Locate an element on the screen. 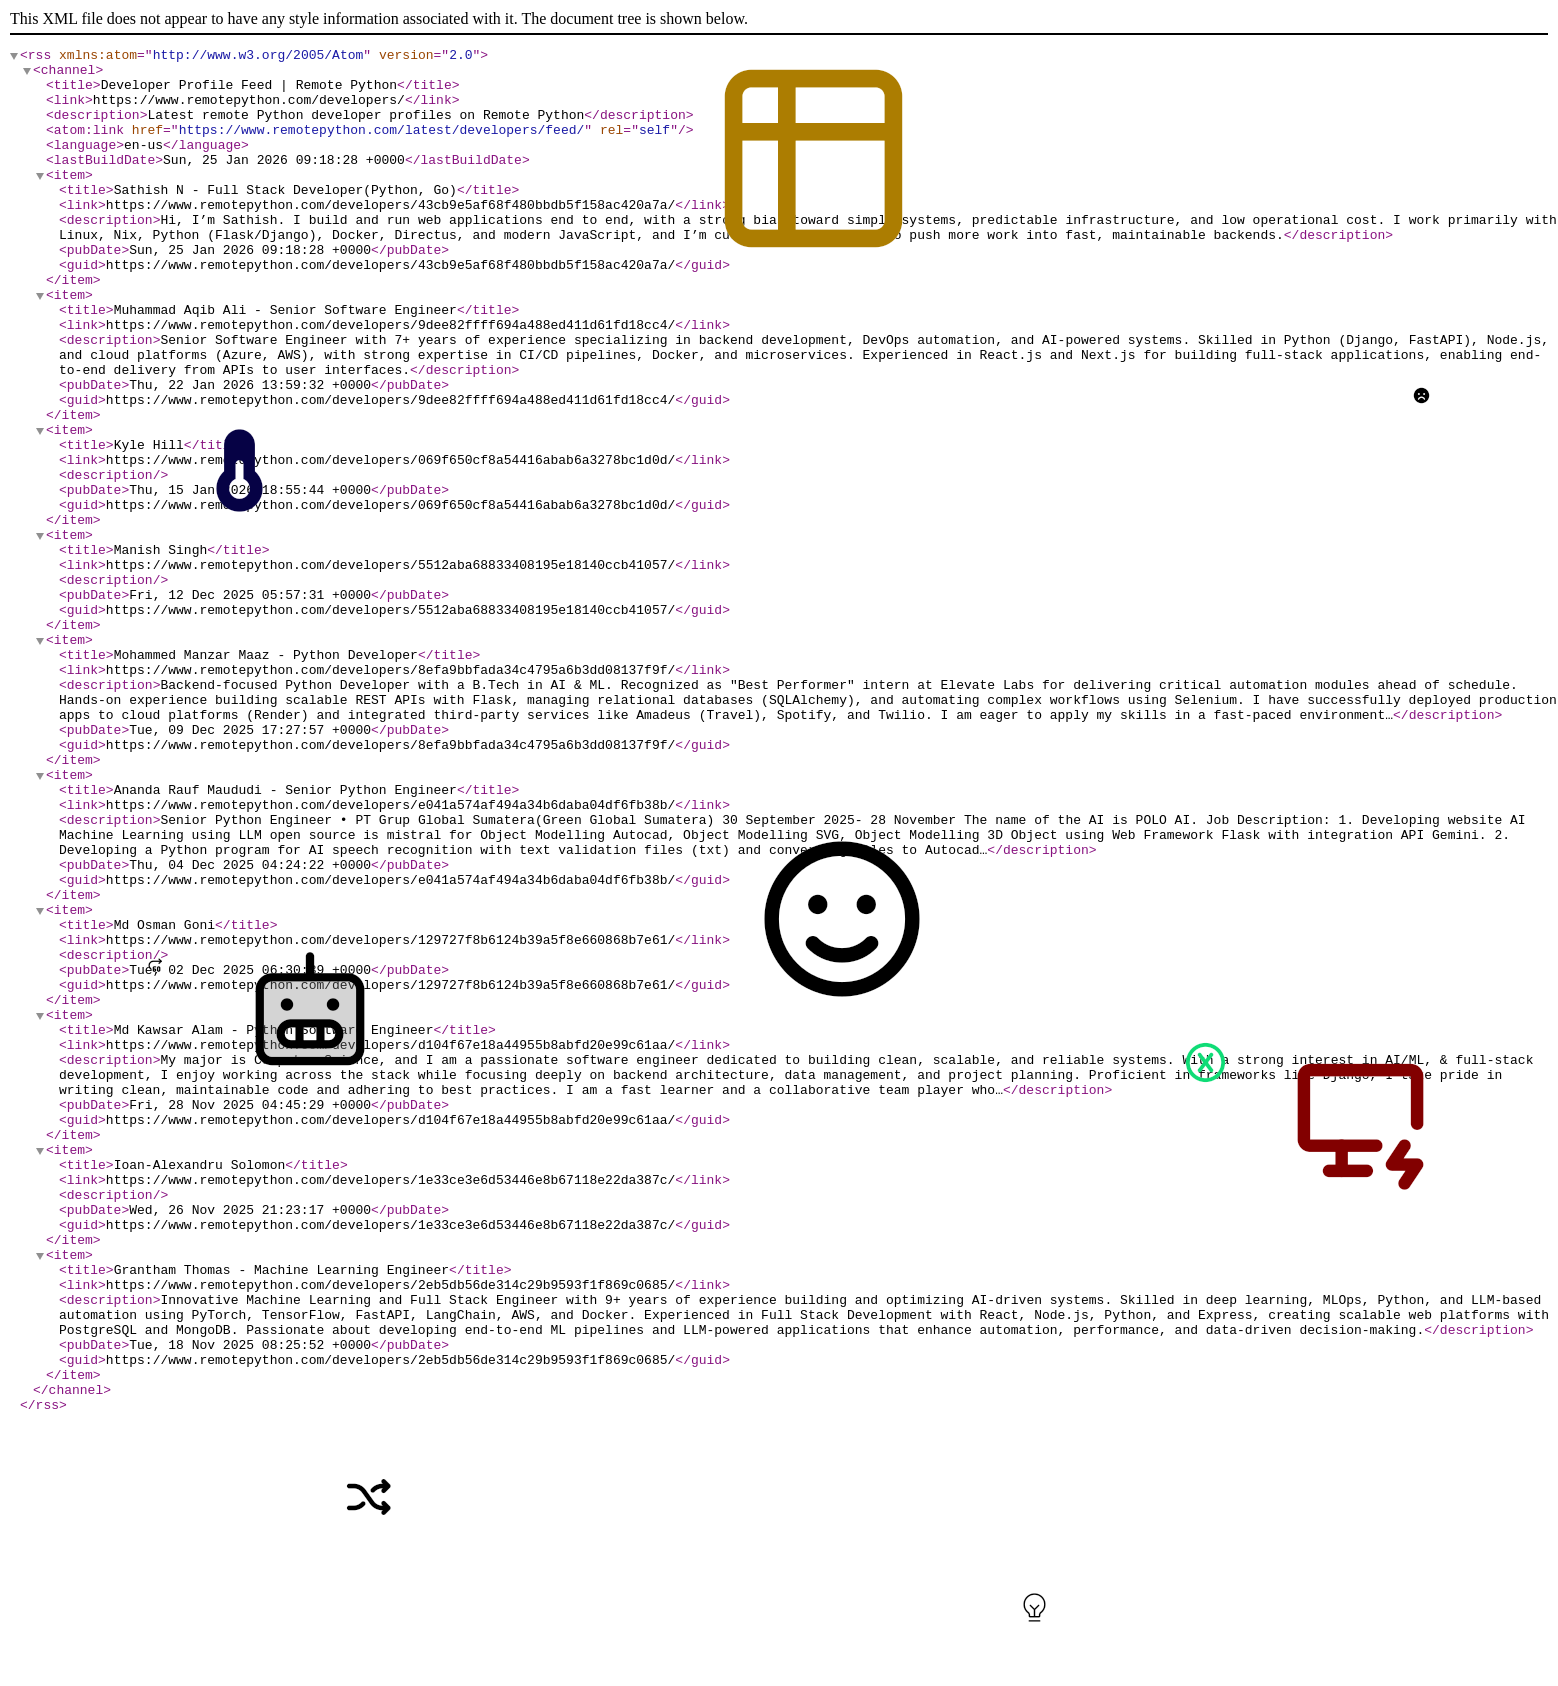 The width and height of the screenshot is (1558, 1686). view data in table format is located at coordinates (813, 158).